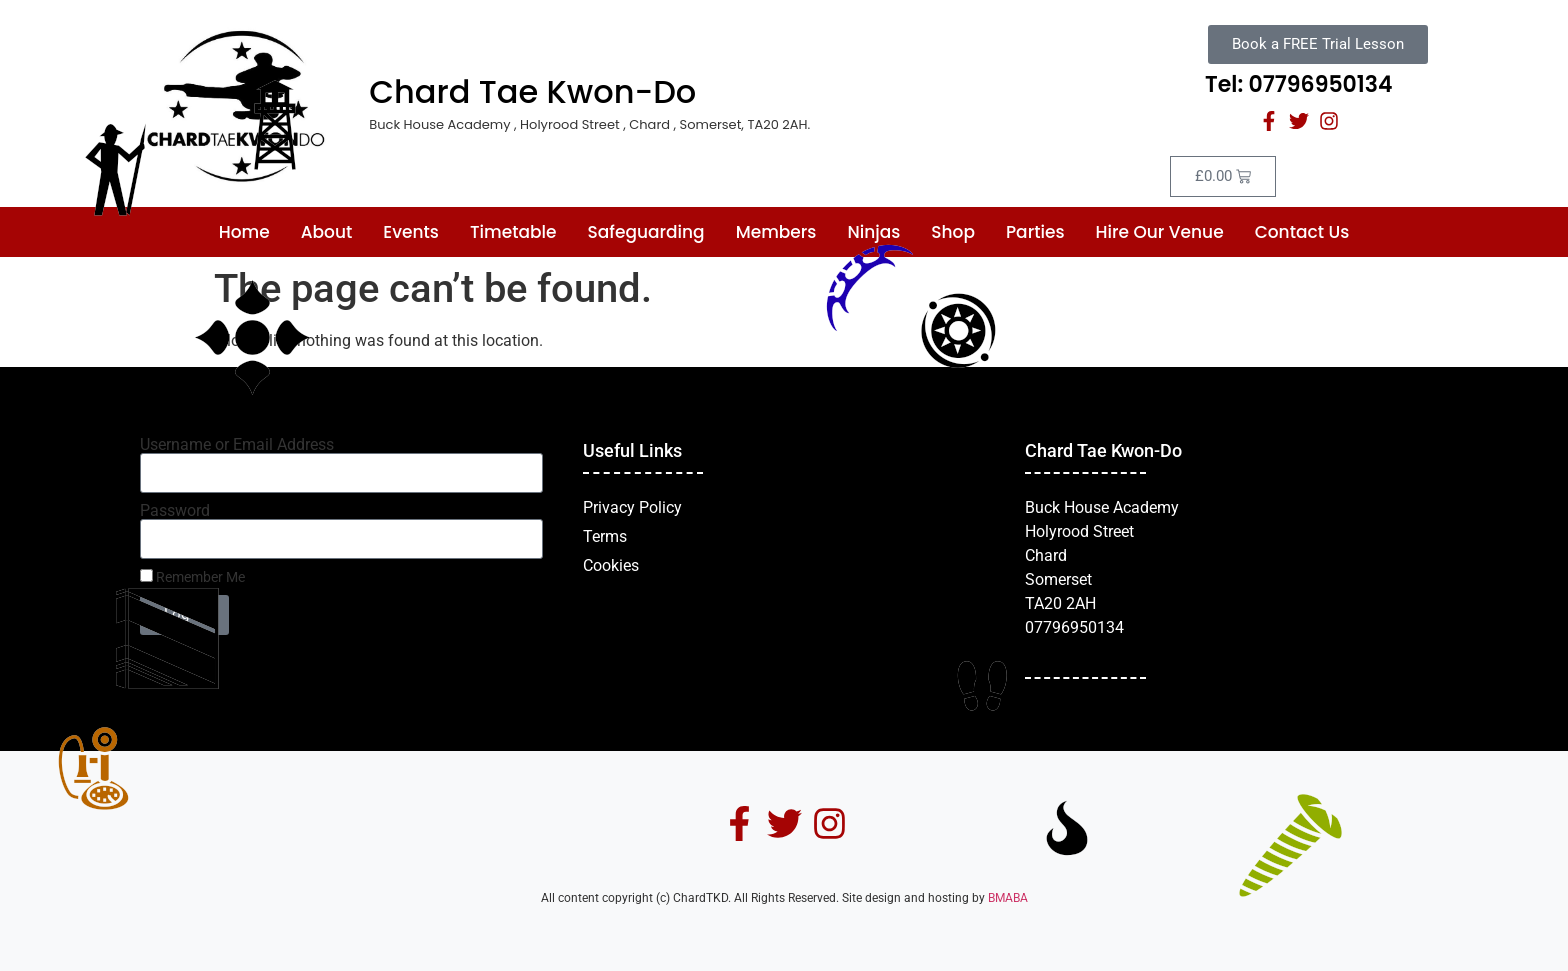 This screenshot has width=1568, height=971. Describe the element at coordinates (958, 331) in the screenshot. I see `view satellite or orbital tracking features` at that location.